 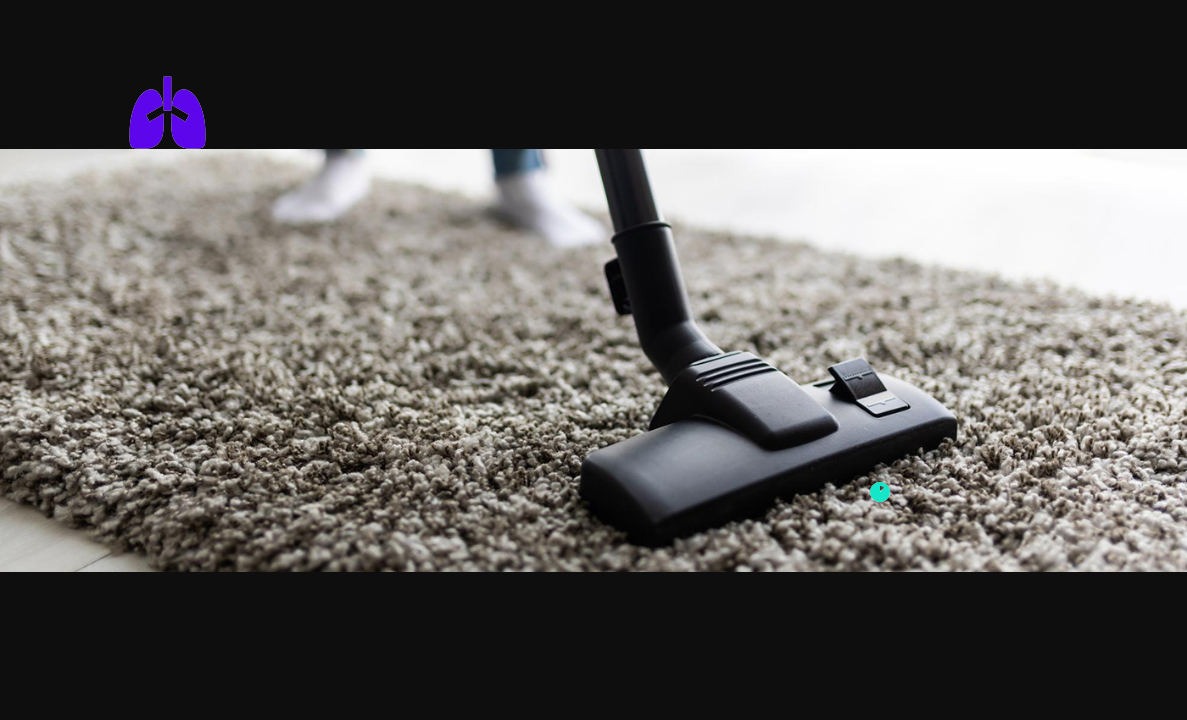 What do you see at coordinates (167, 114) in the screenshot?
I see `access respiratory health information` at bounding box center [167, 114].